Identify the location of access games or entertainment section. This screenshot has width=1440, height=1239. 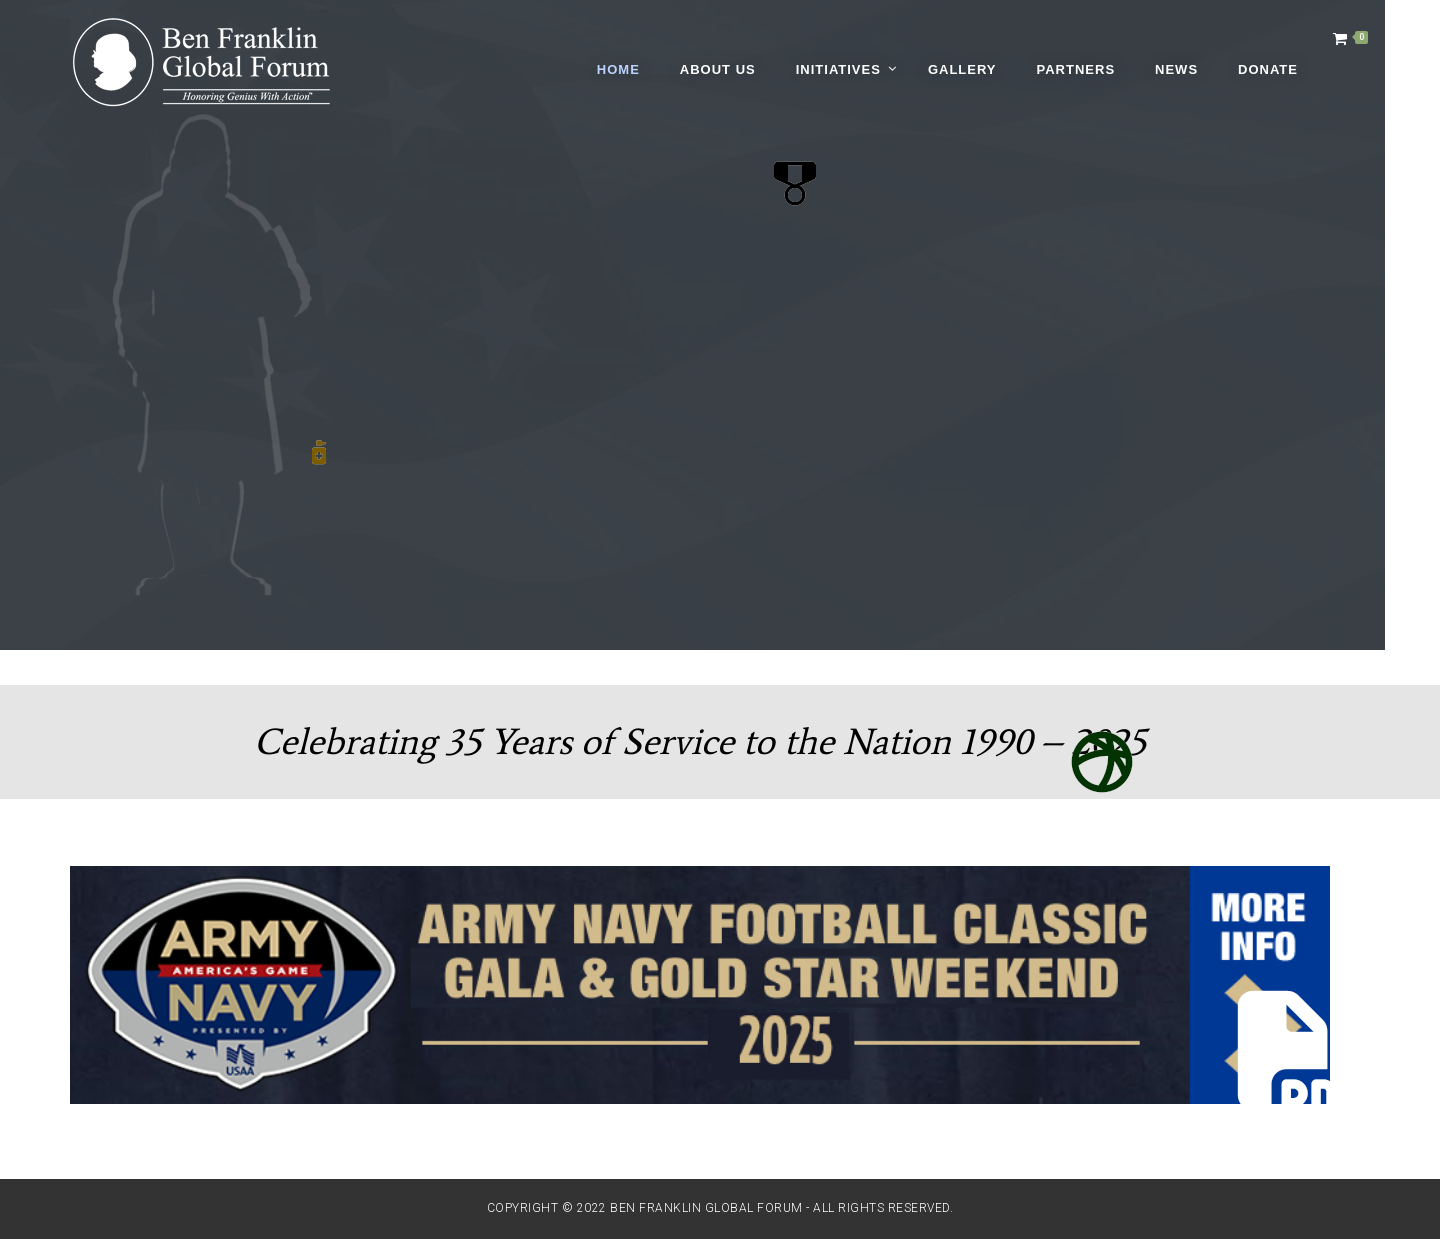
(1102, 762).